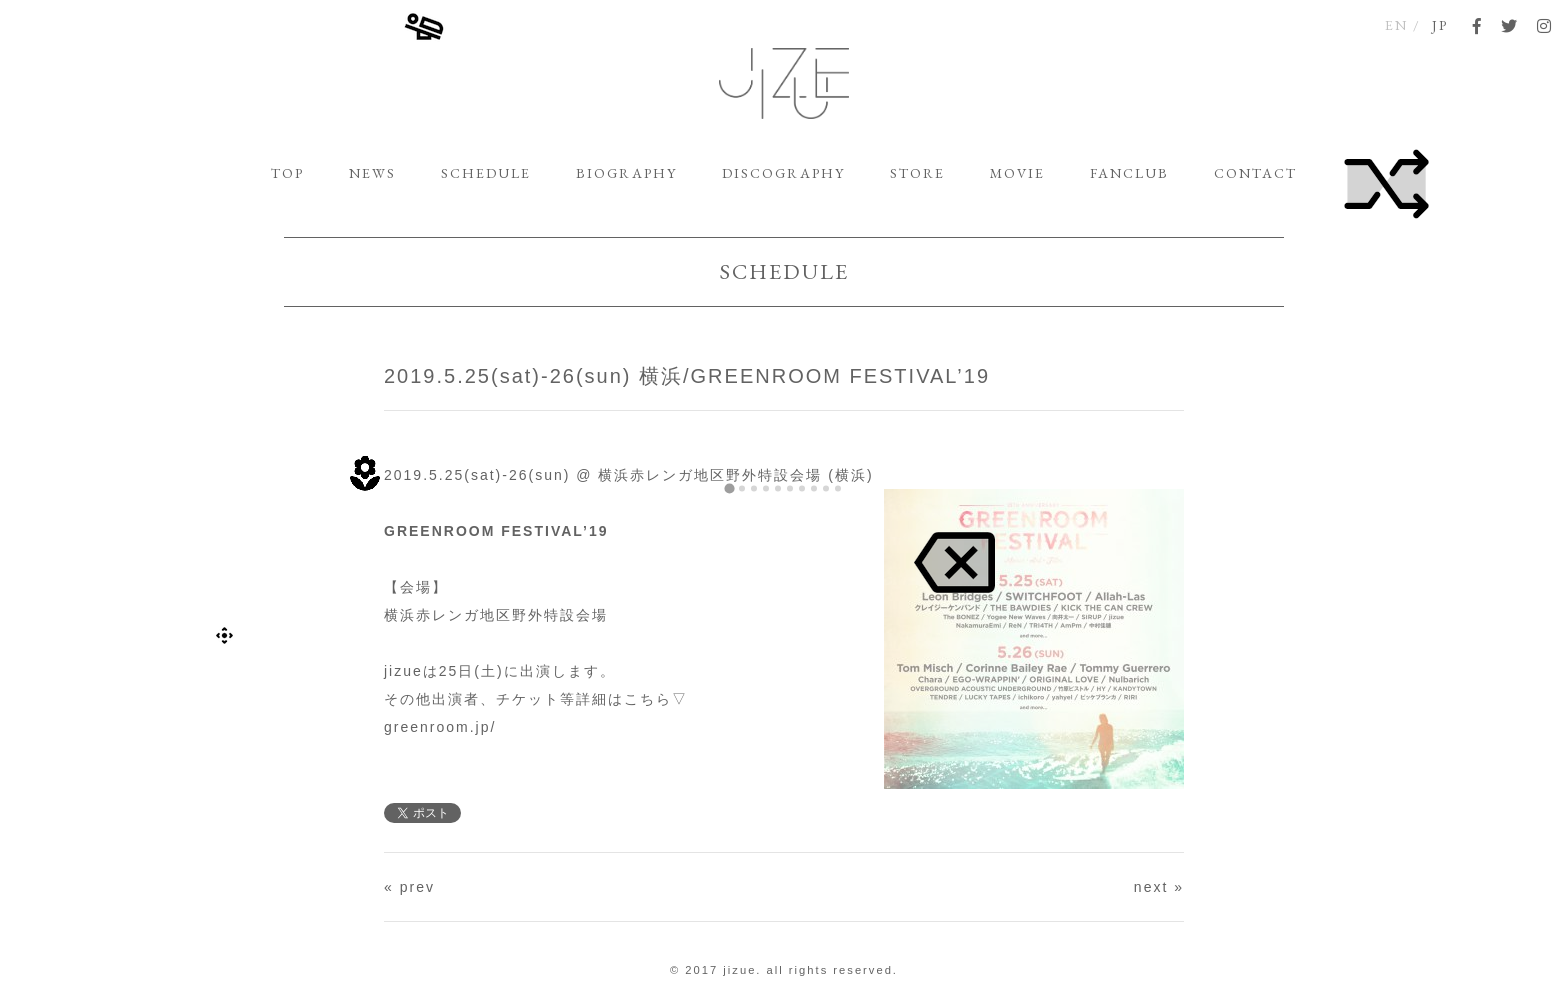 This screenshot has height=989, width=1568. What do you see at coordinates (954, 562) in the screenshot?
I see `delete the last character entered` at bounding box center [954, 562].